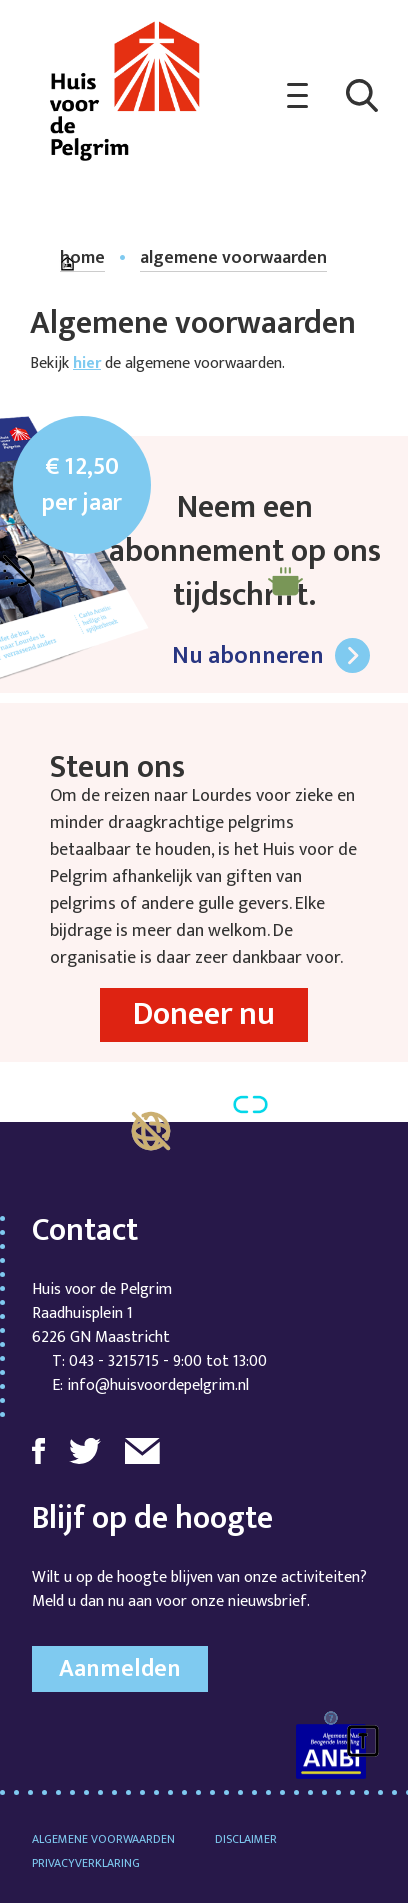  I want to click on insert a text box or text element, so click(363, 1741).